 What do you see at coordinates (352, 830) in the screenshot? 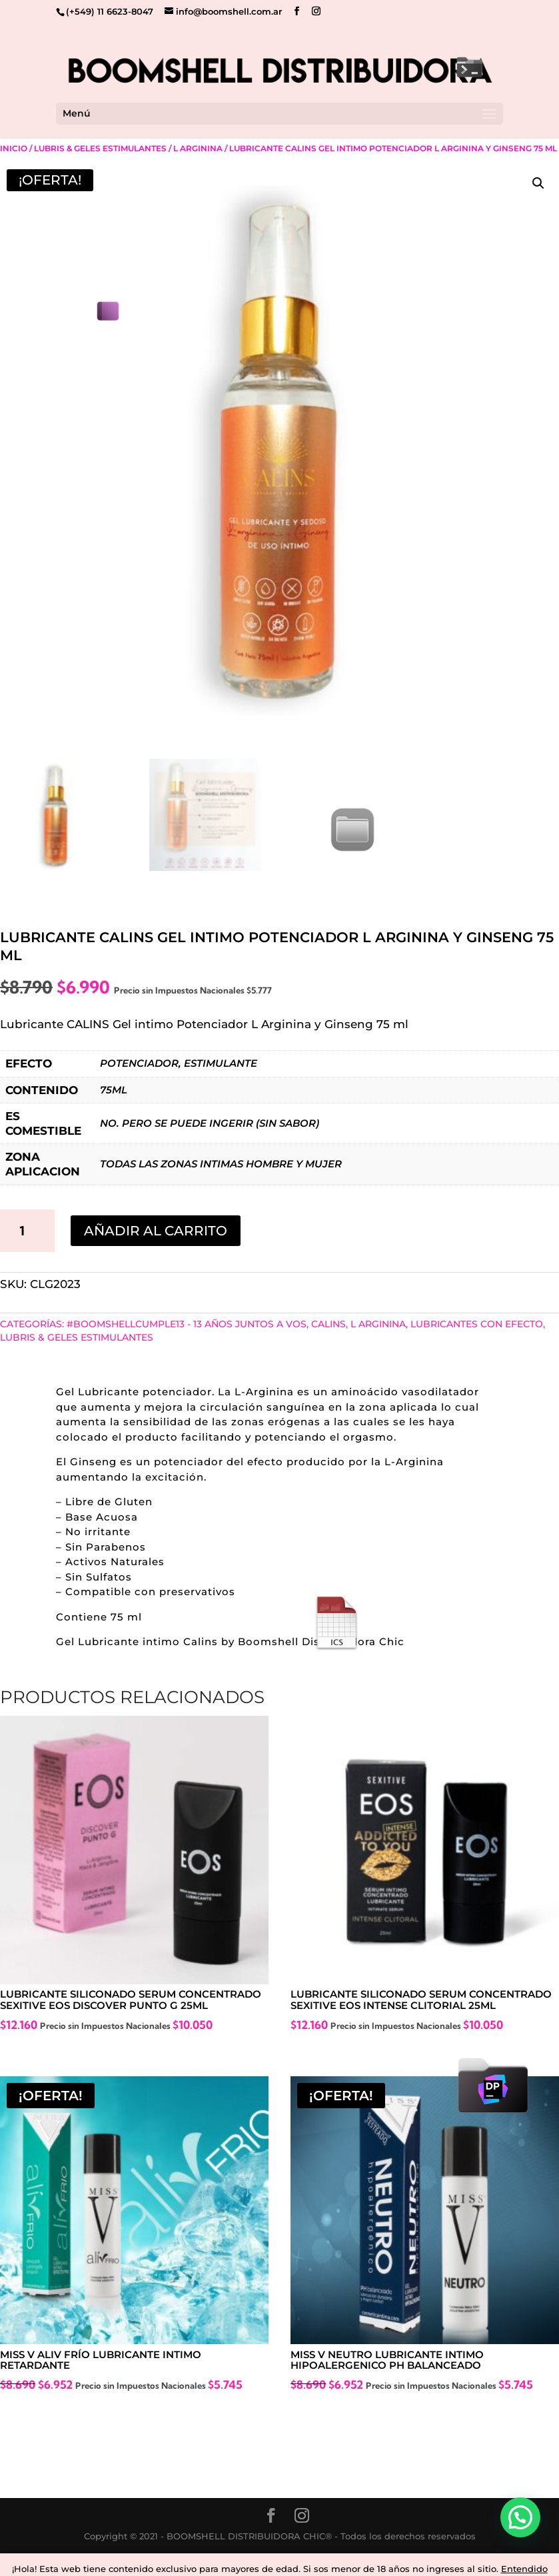
I see `open the files app to browse documents` at bounding box center [352, 830].